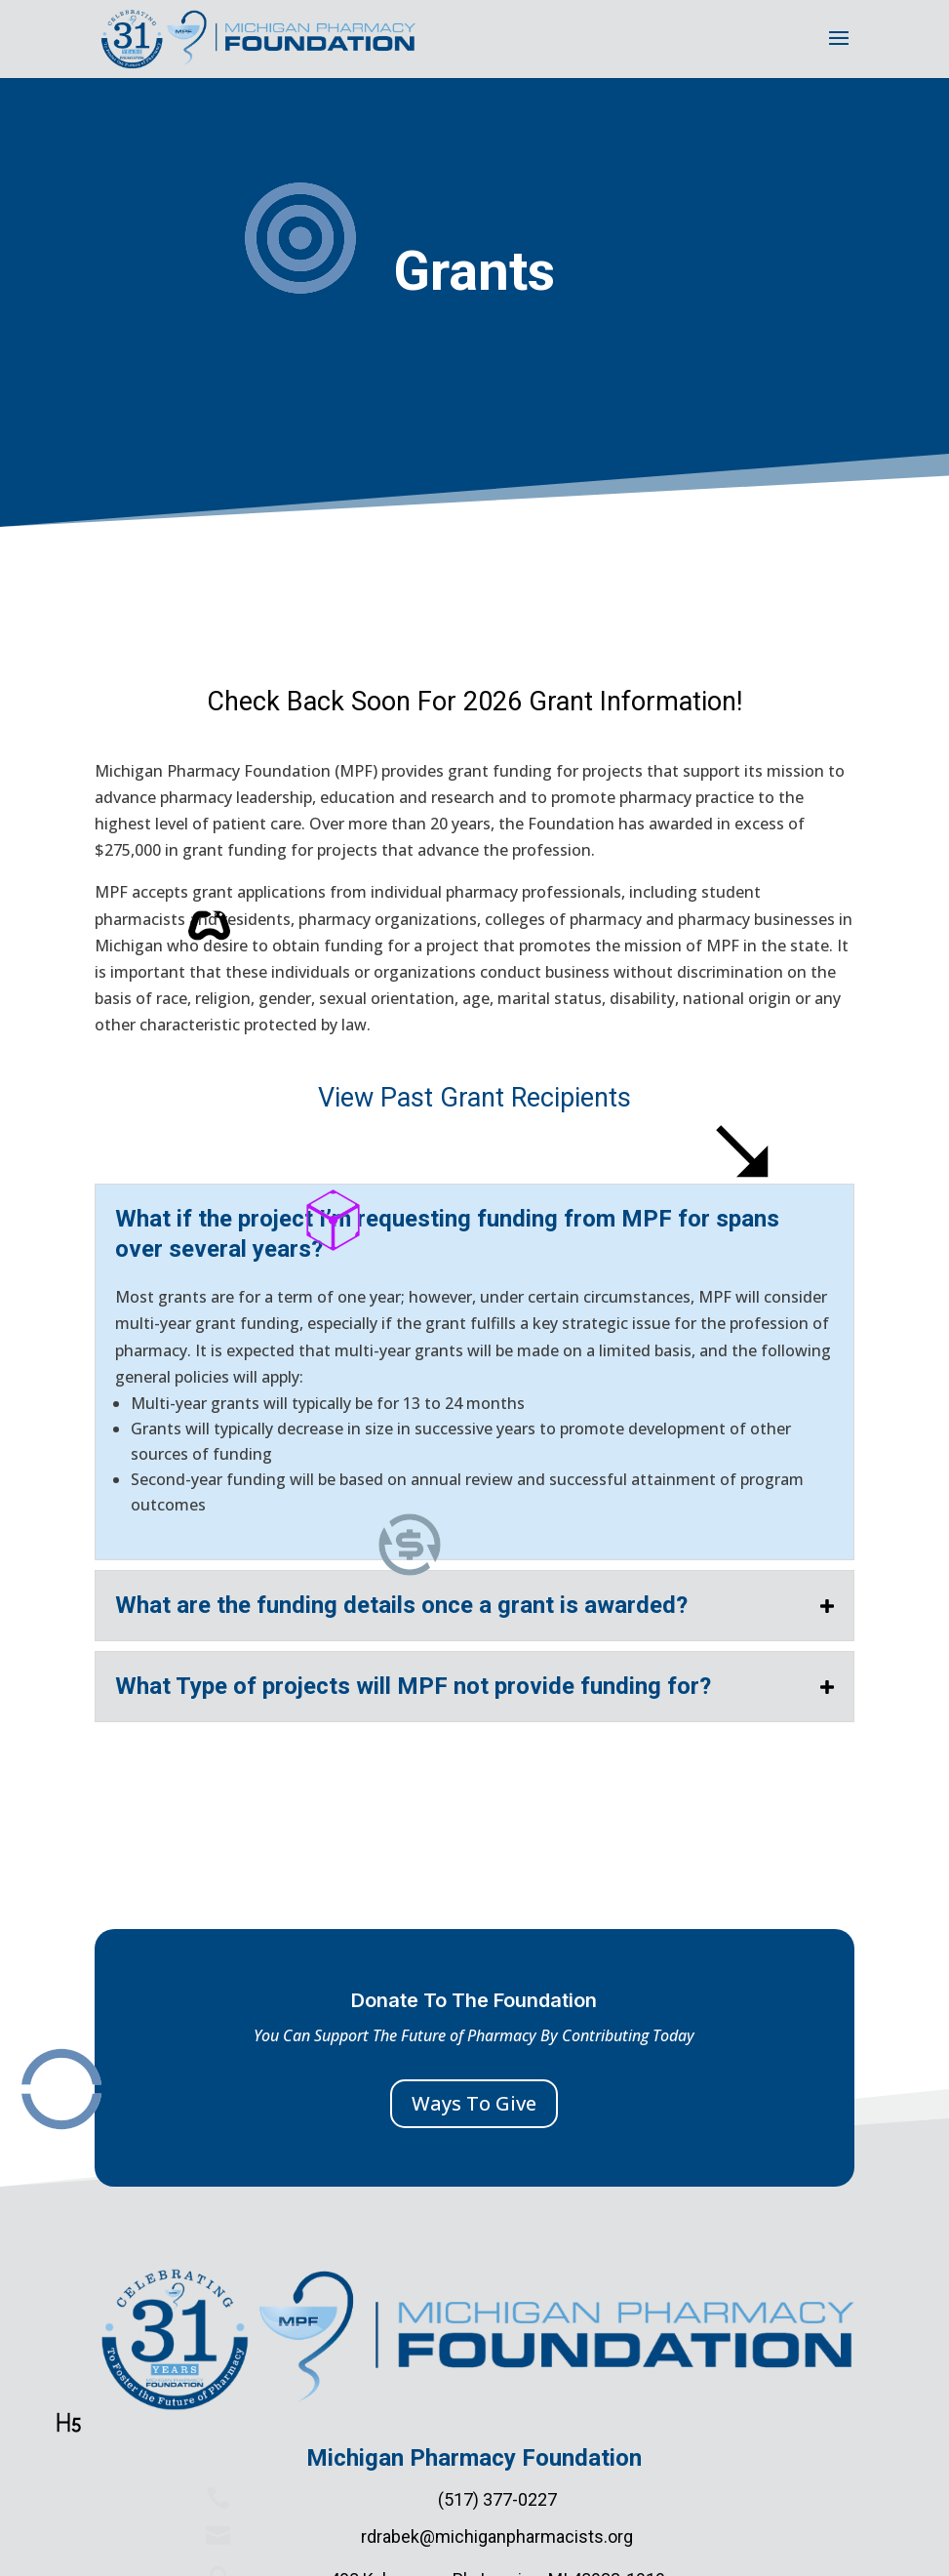 The image size is (949, 2576). Describe the element at coordinates (209, 925) in the screenshot. I see `visit wiki.gg website` at that location.